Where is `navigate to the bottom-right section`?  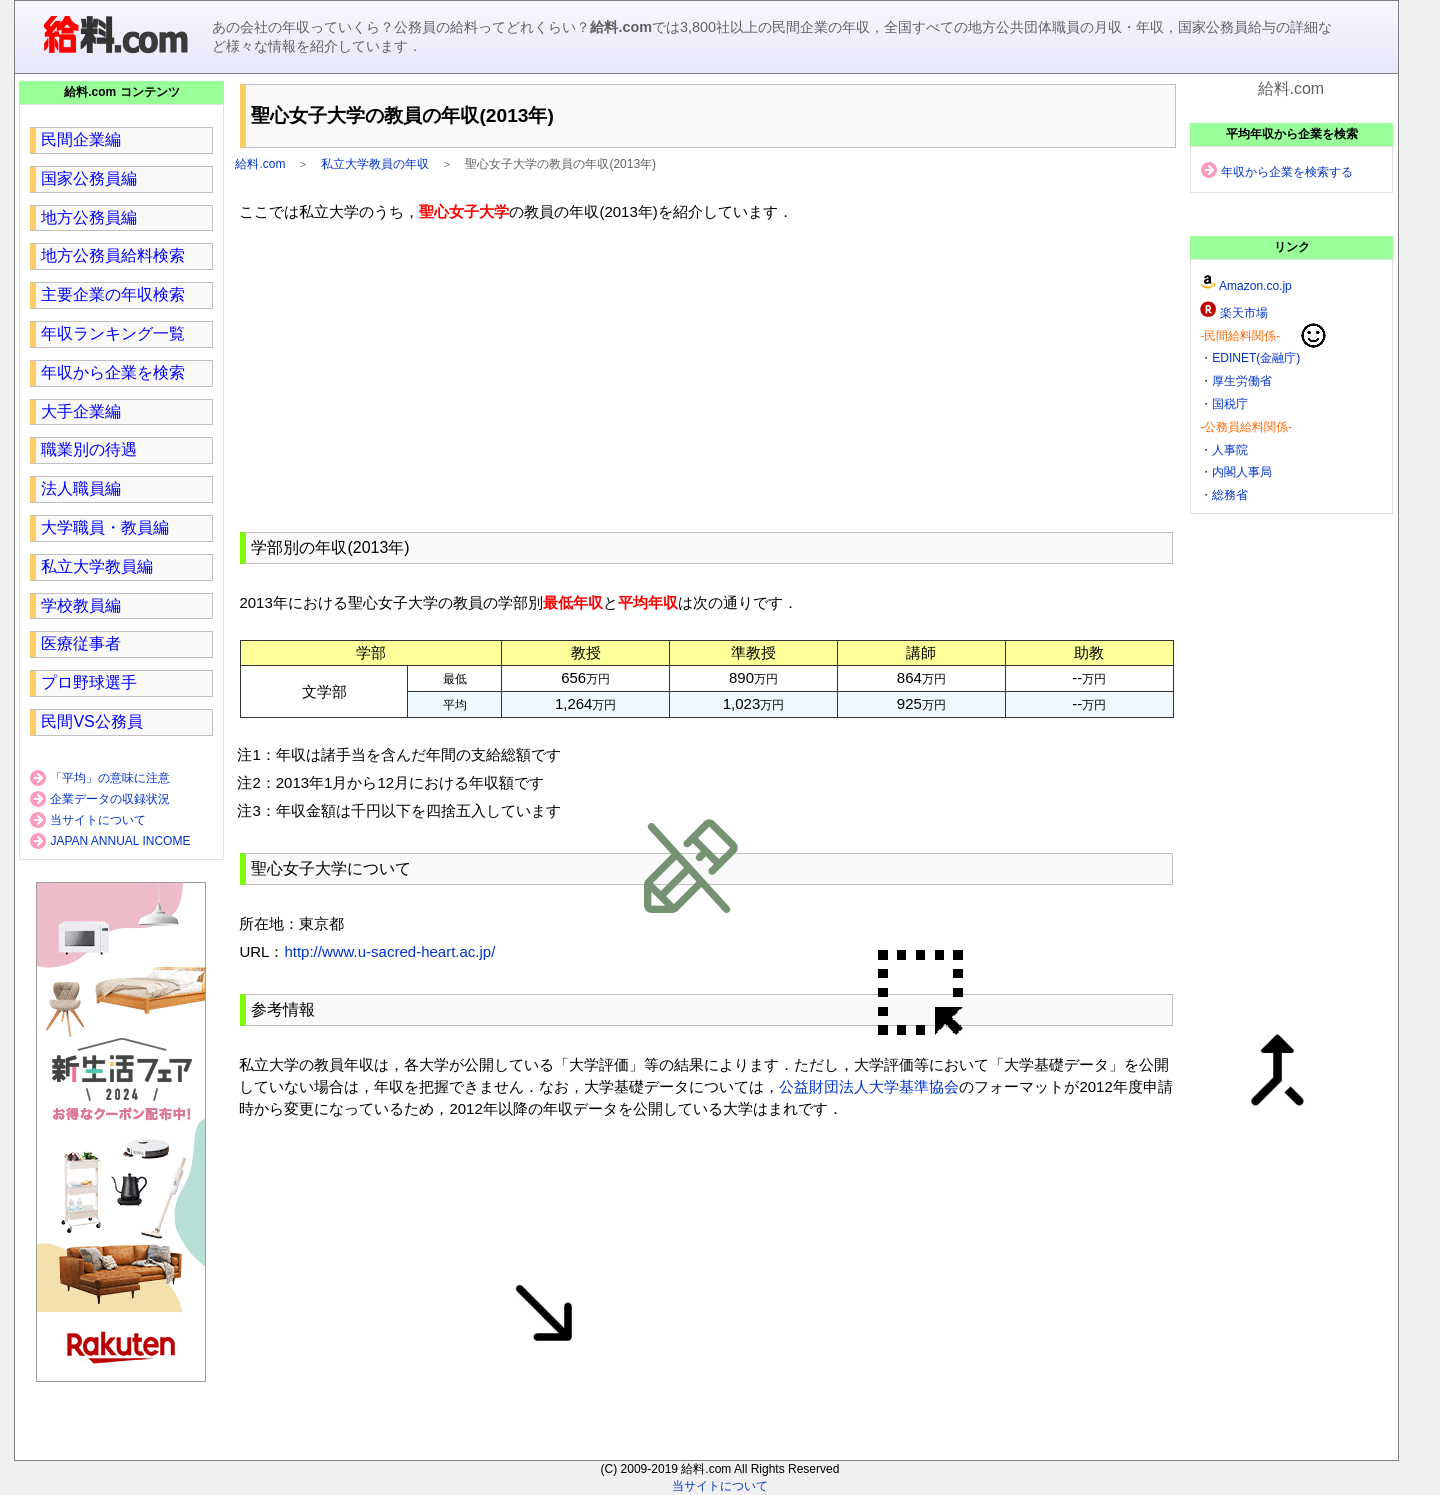 navigate to the bottom-right section is located at coordinates (545, 1314).